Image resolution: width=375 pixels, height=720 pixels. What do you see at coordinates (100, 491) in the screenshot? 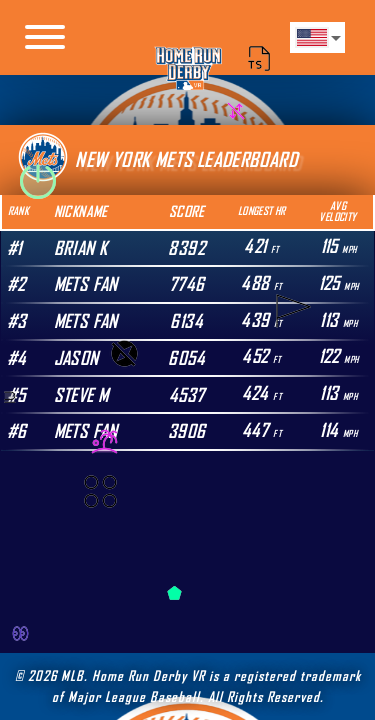
I see `open app drawer or menu grid` at bounding box center [100, 491].